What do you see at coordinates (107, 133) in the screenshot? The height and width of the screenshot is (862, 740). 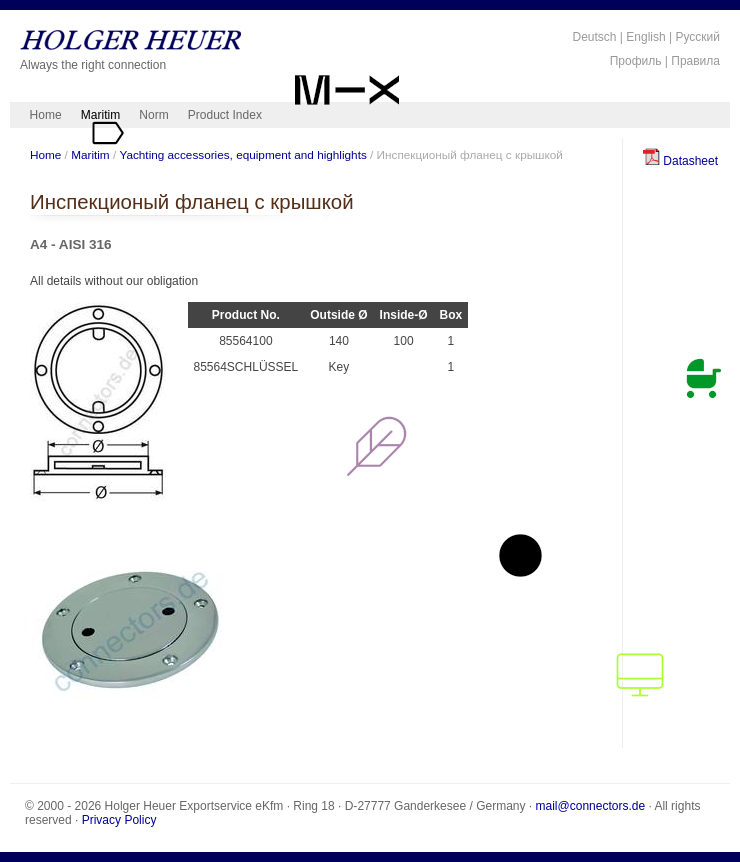 I see `add a tag or label to an item` at bounding box center [107, 133].